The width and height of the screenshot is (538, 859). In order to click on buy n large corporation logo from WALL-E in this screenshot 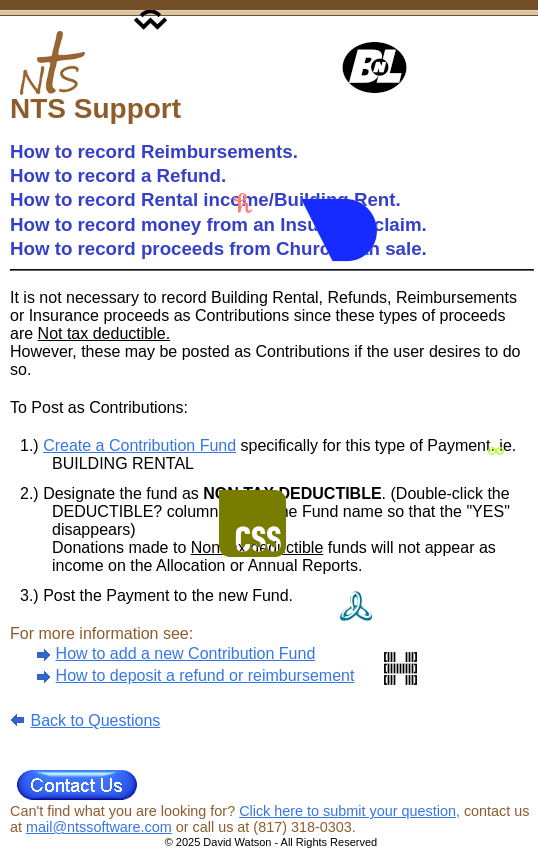, I will do `click(374, 67)`.